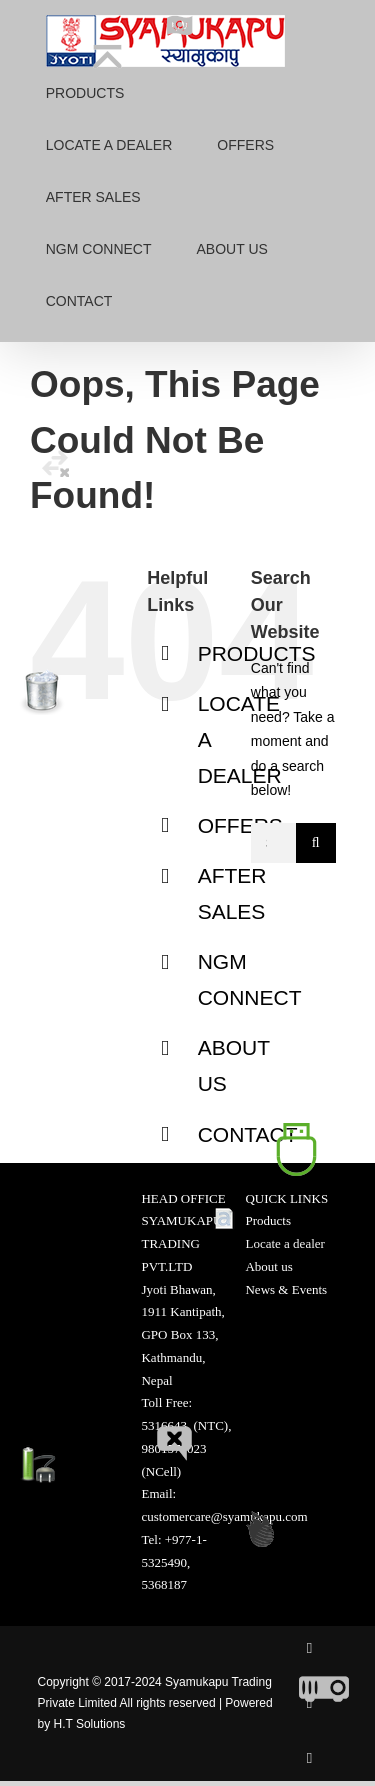 The image size is (375, 1786). I want to click on indicates no network connection available, so click(55, 463).